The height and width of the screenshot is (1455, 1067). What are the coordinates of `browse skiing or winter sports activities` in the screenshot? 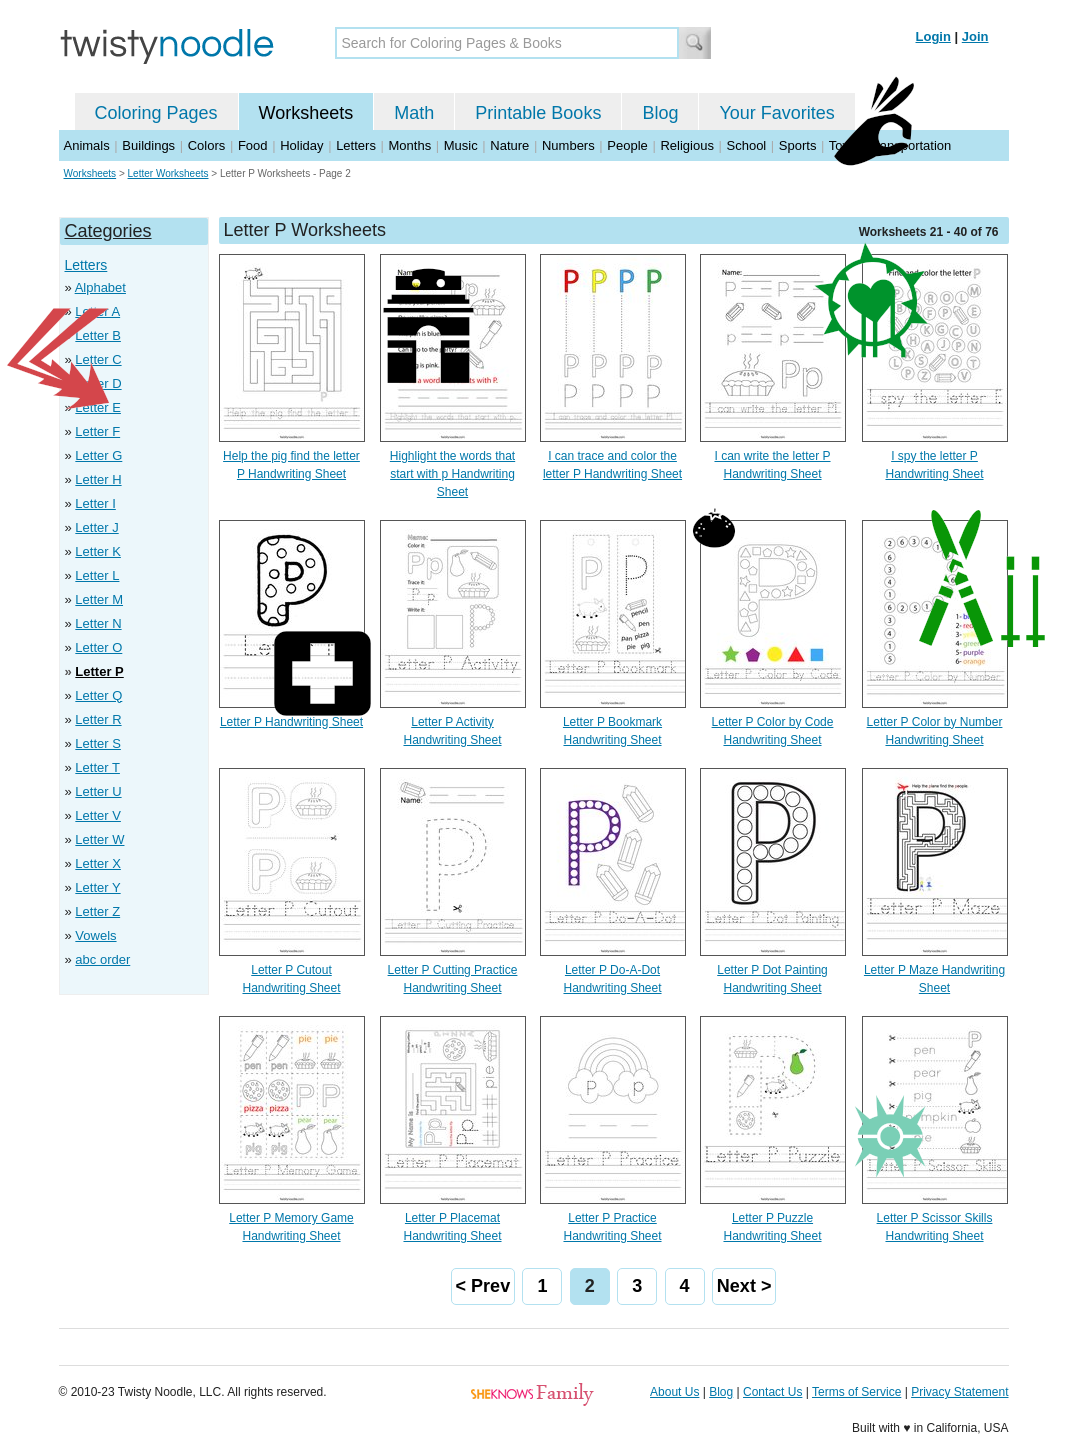 It's located at (978, 578).